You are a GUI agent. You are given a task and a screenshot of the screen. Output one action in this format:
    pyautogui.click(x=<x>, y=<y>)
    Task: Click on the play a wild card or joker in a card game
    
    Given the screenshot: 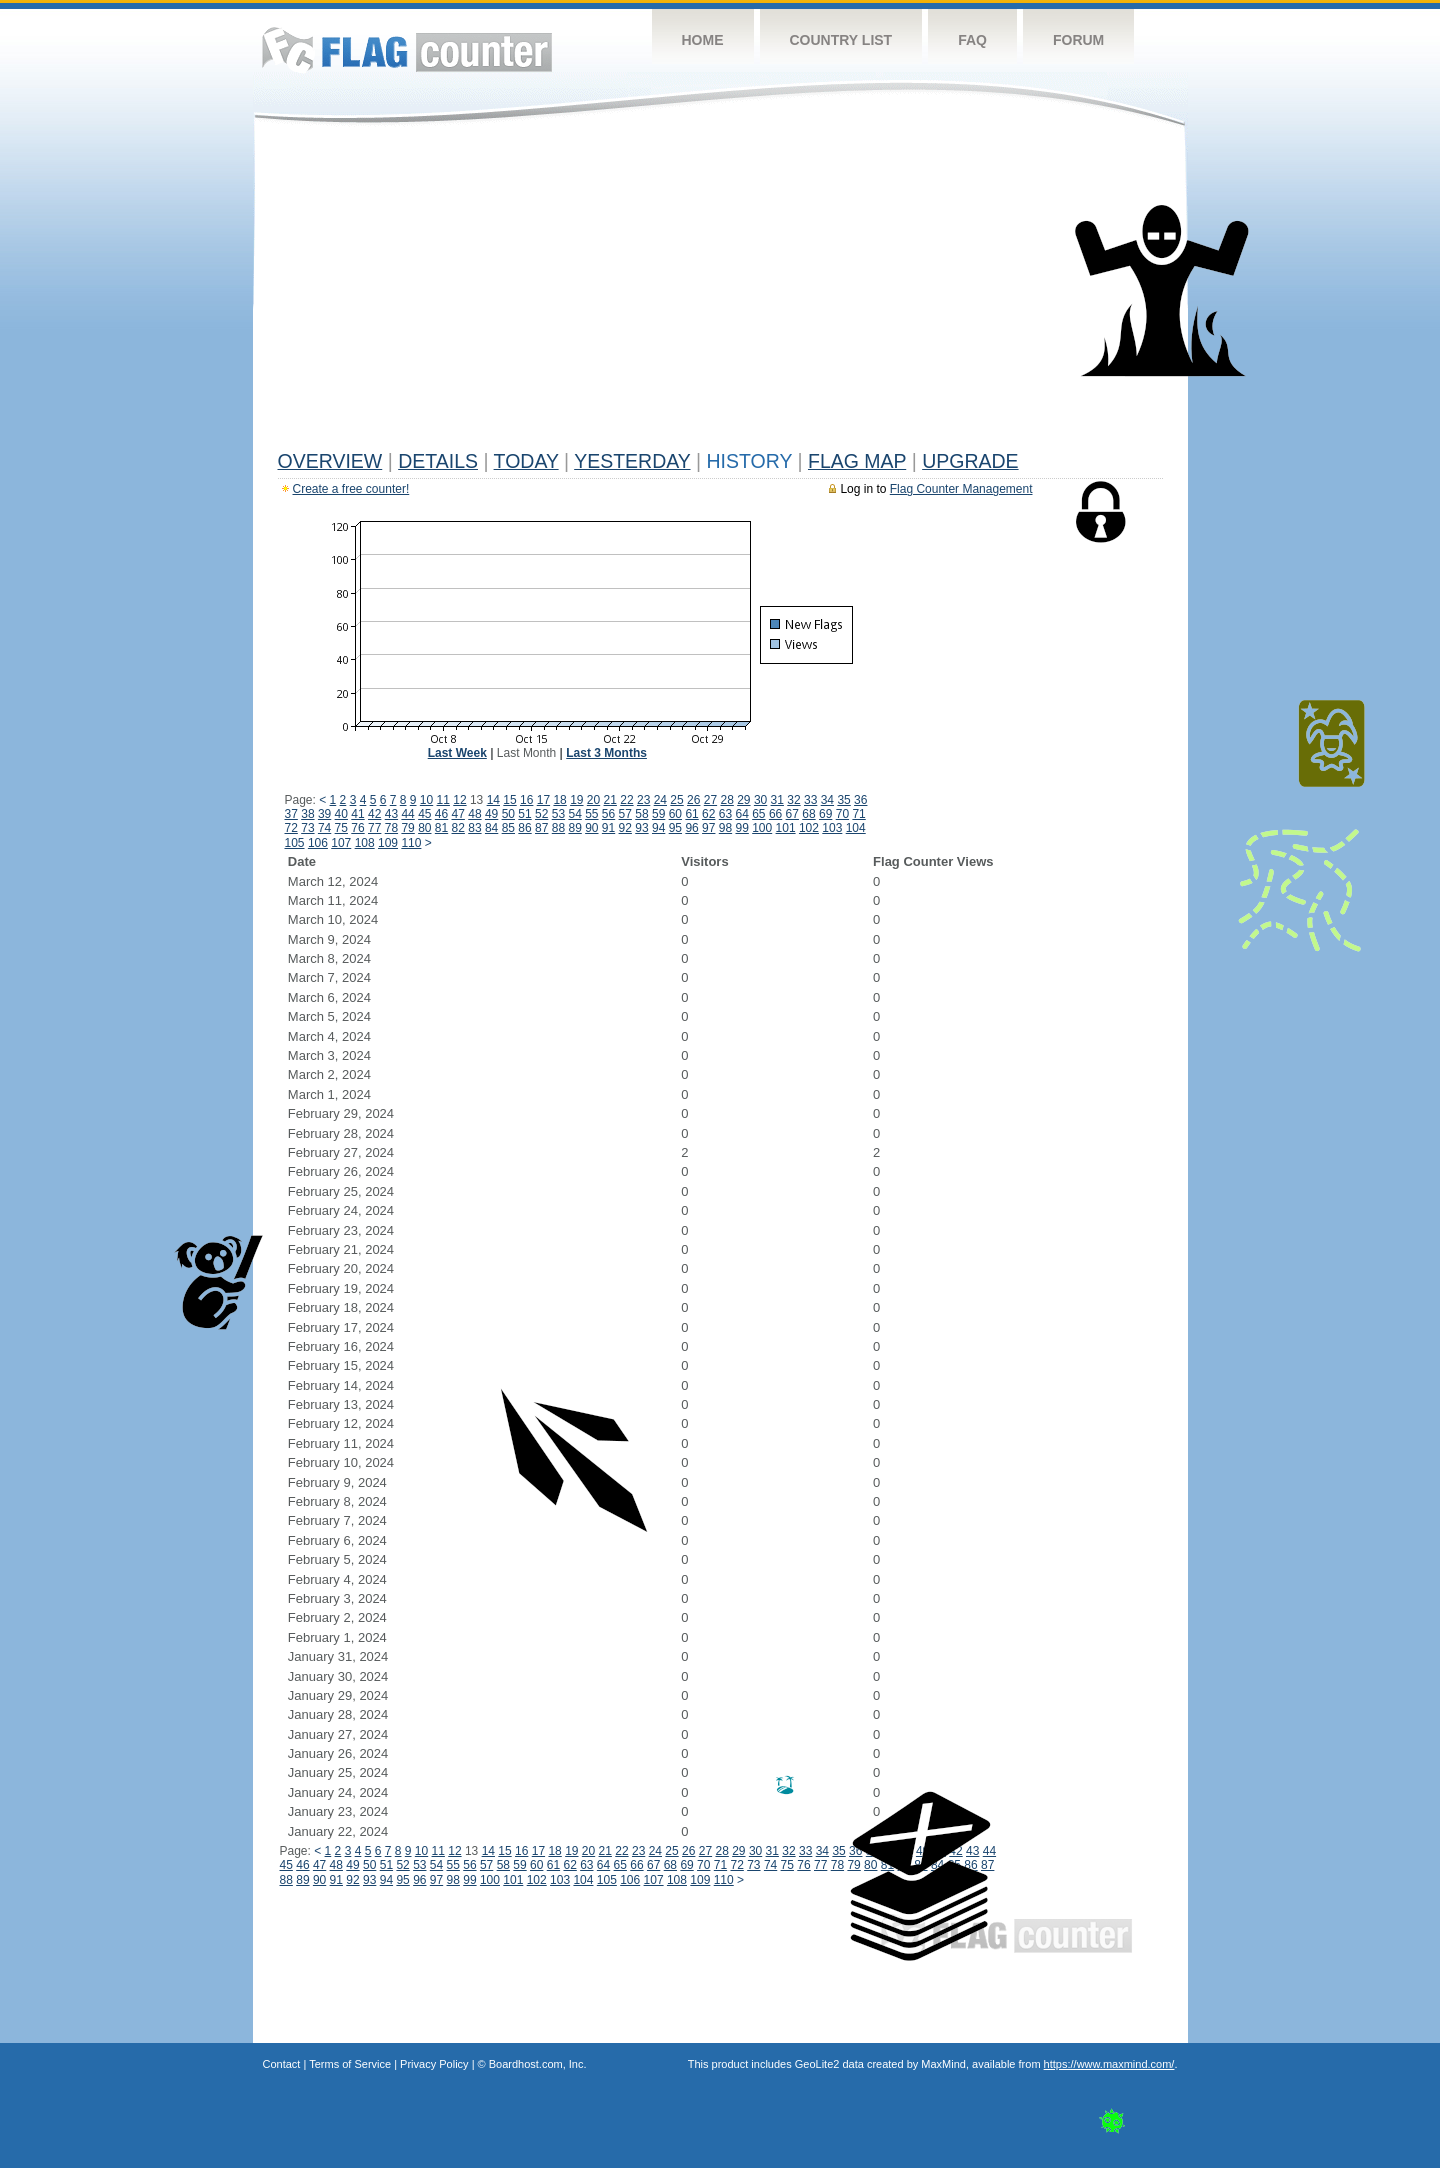 What is the action you would take?
    pyautogui.click(x=1331, y=743)
    